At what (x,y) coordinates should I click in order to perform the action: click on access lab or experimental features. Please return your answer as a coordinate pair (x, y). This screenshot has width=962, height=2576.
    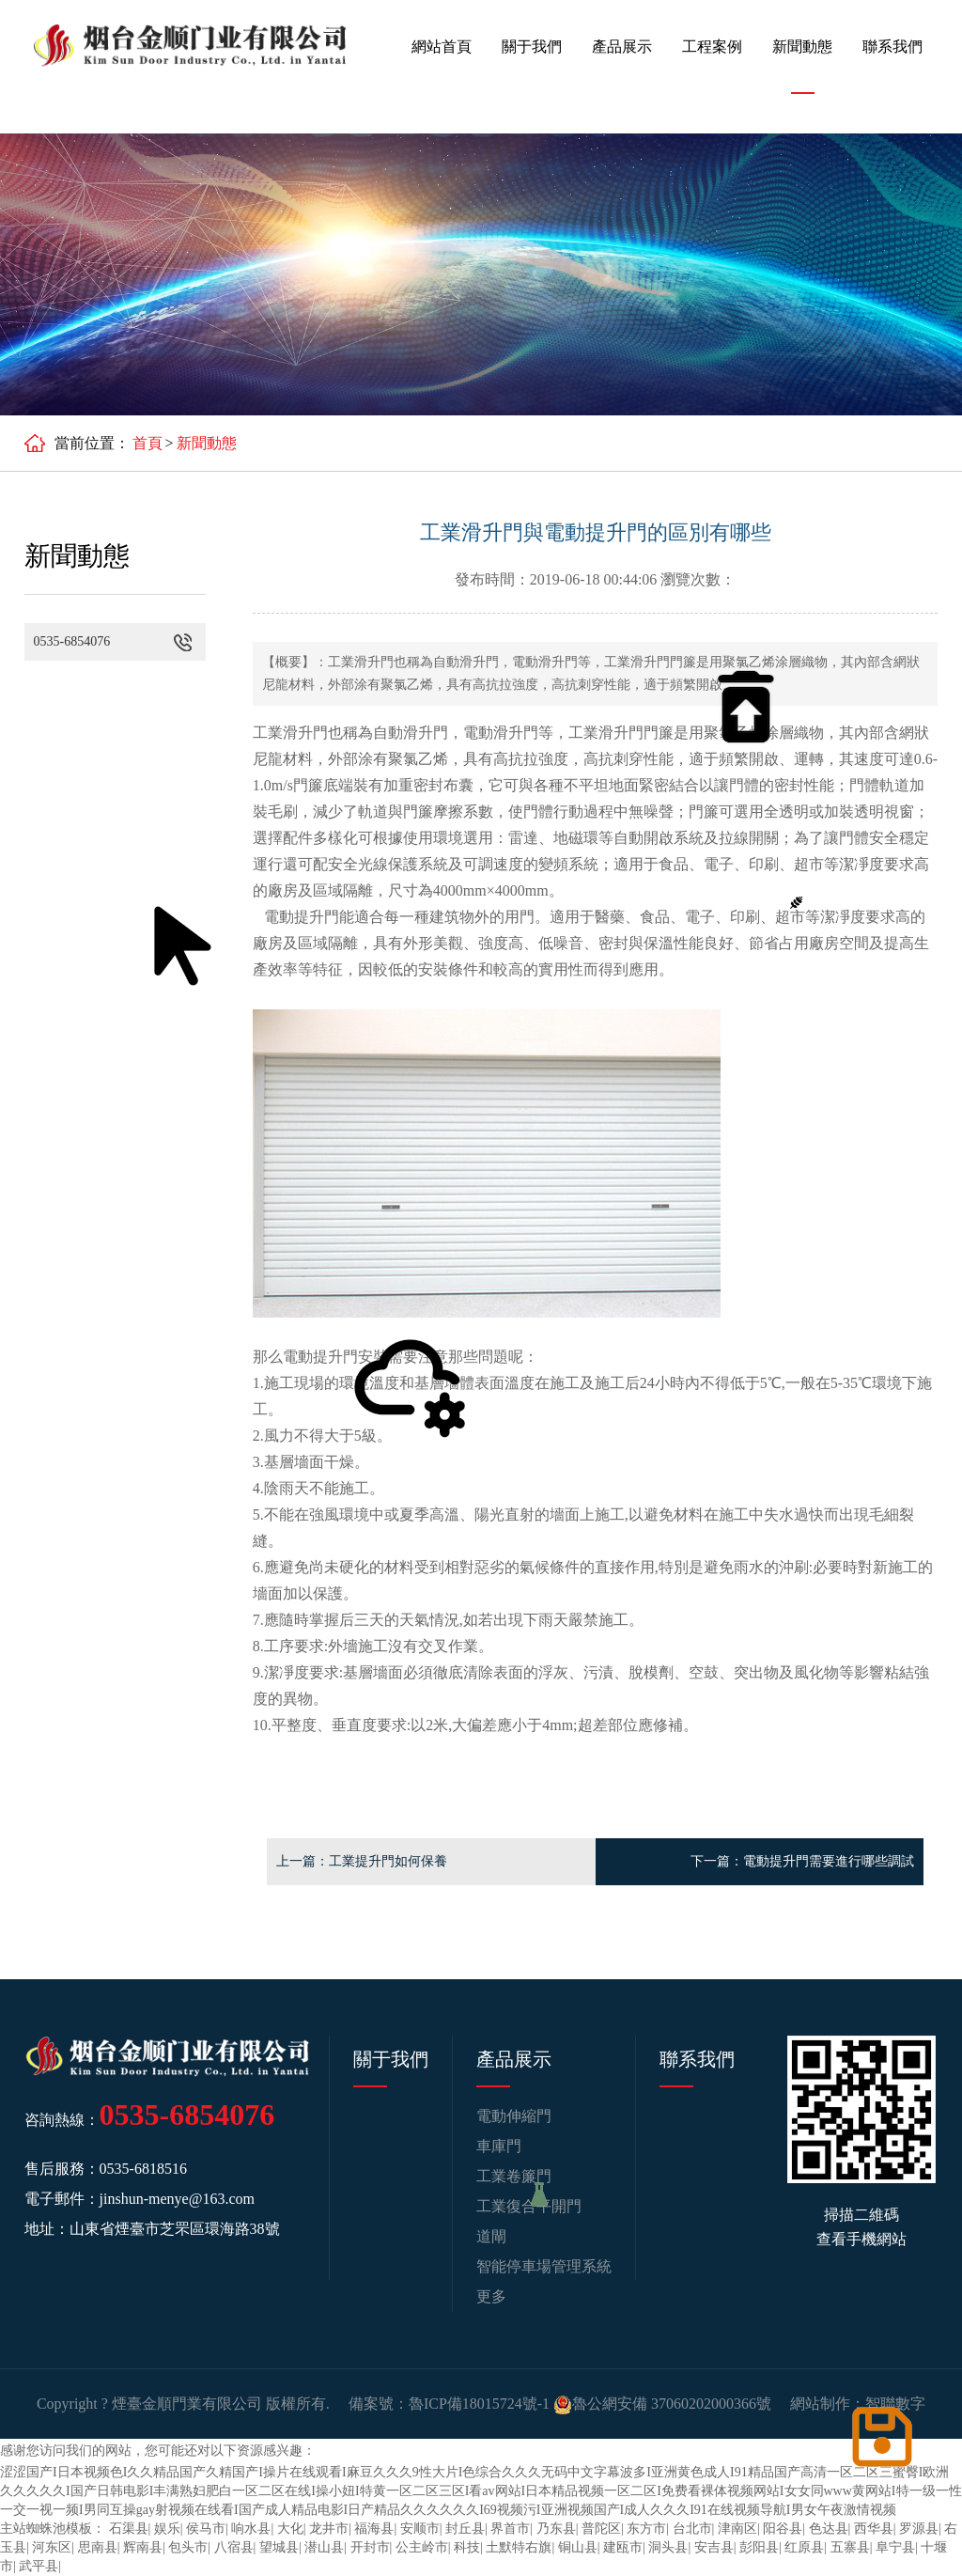
    Looking at the image, I should click on (539, 2194).